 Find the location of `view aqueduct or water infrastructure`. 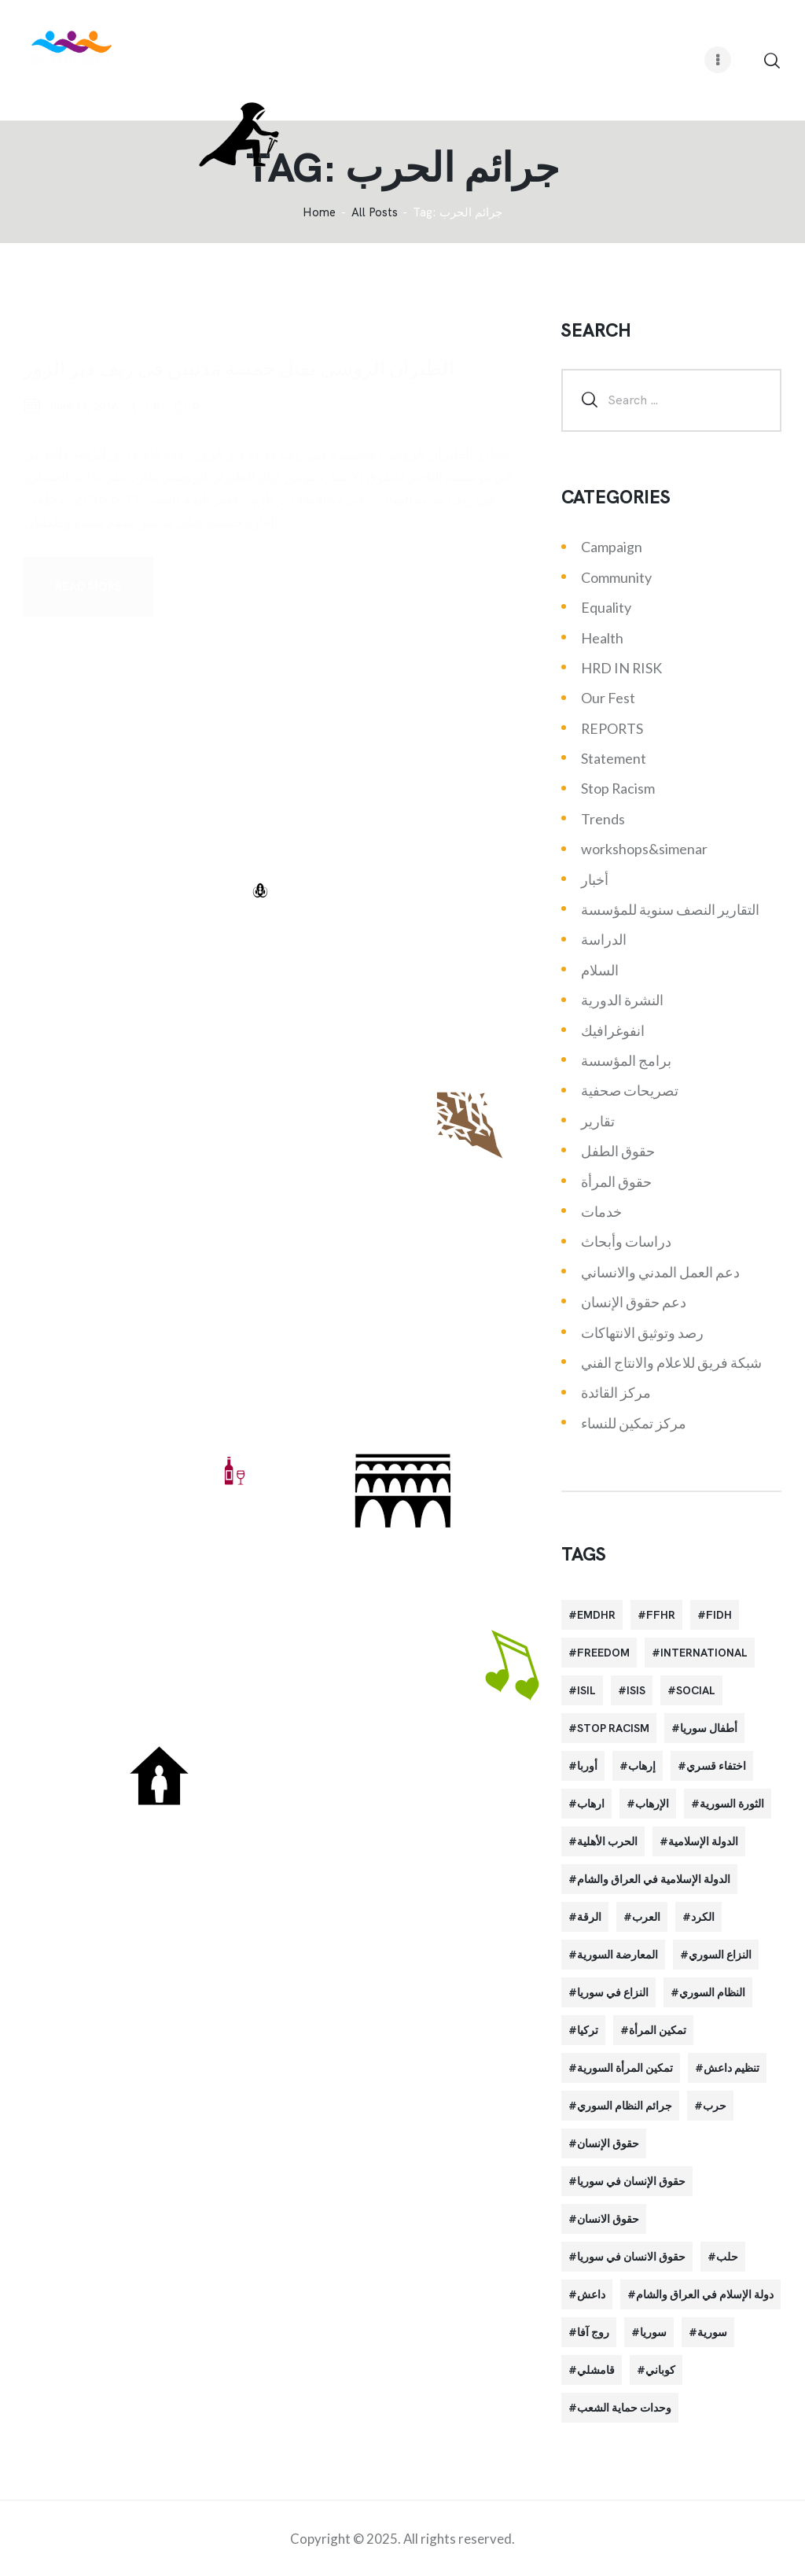

view aqueduct or water infrastructure is located at coordinates (402, 1481).